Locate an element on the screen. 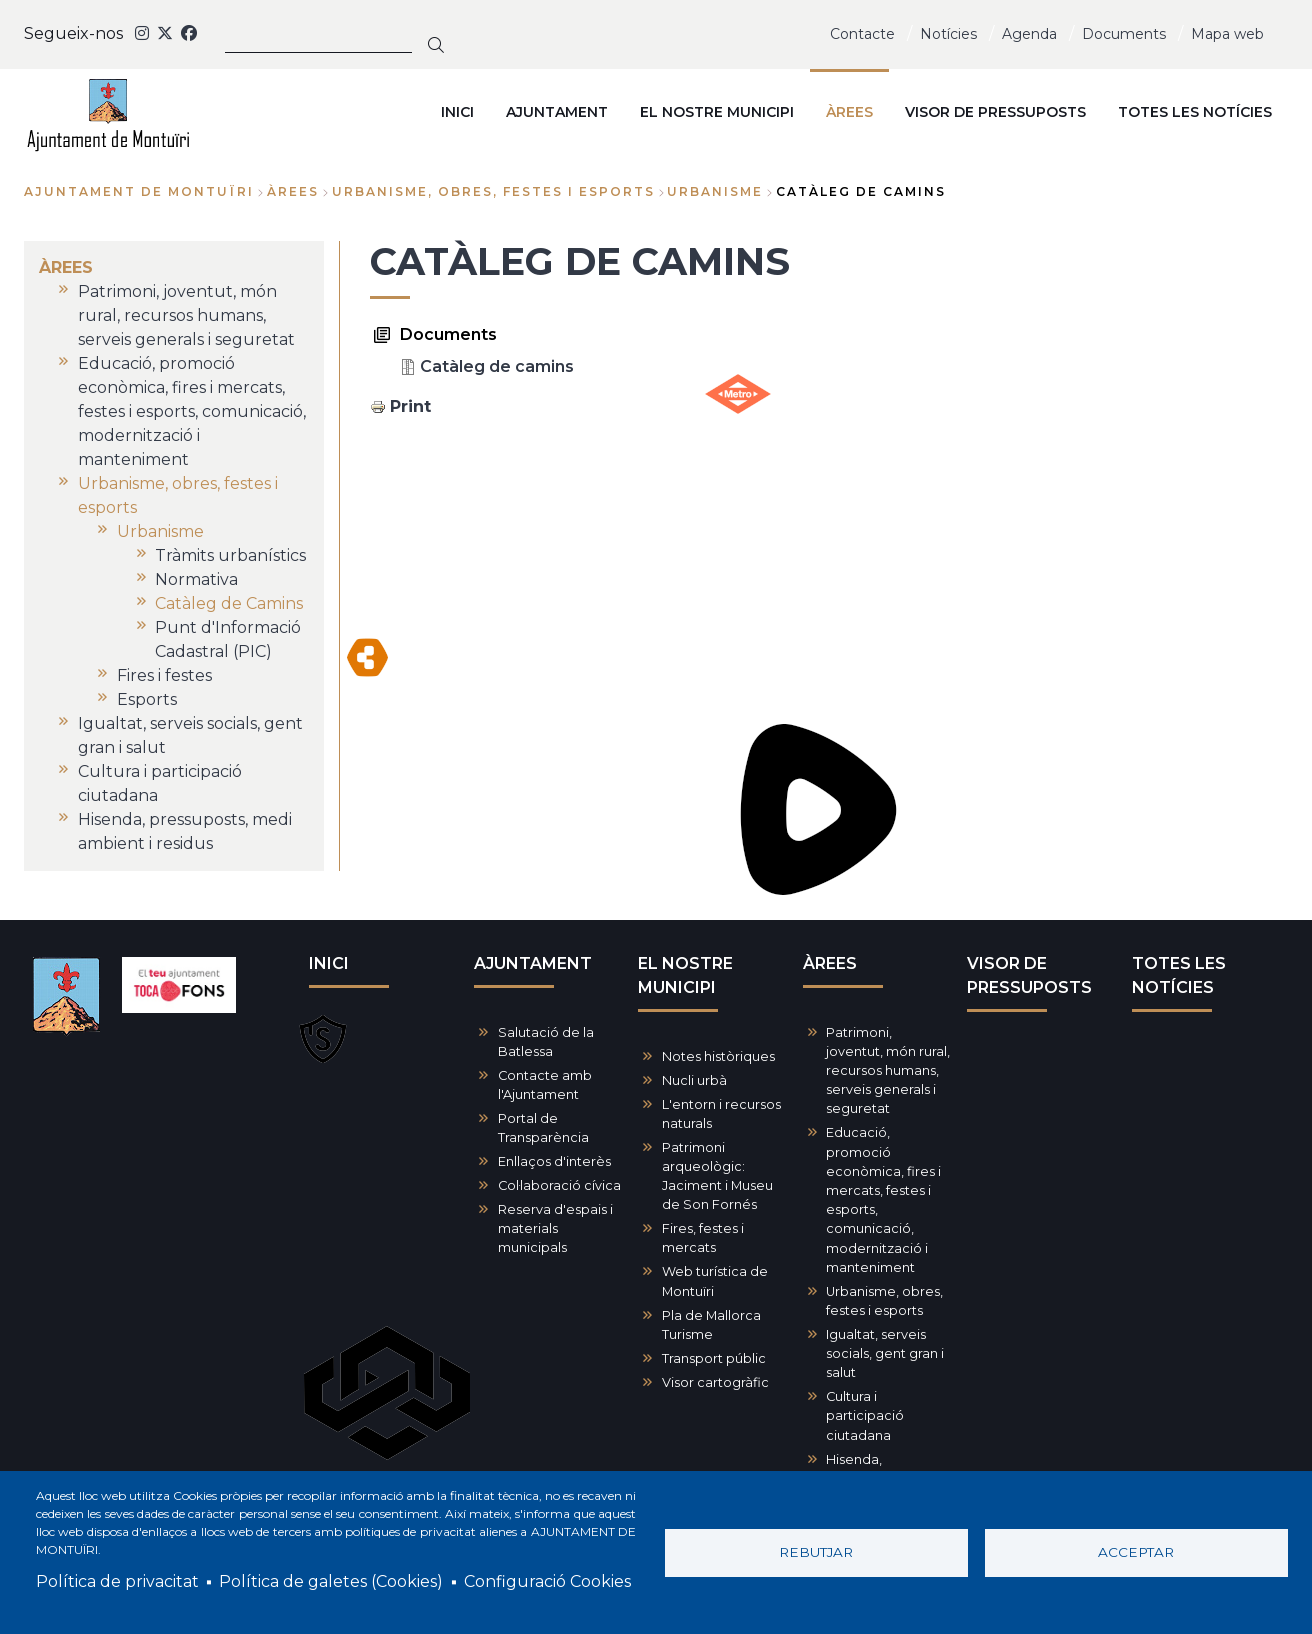 Image resolution: width=1312 pixels, height=1634 pixels. loopback framework logo is located at coordinates (387, 1393).